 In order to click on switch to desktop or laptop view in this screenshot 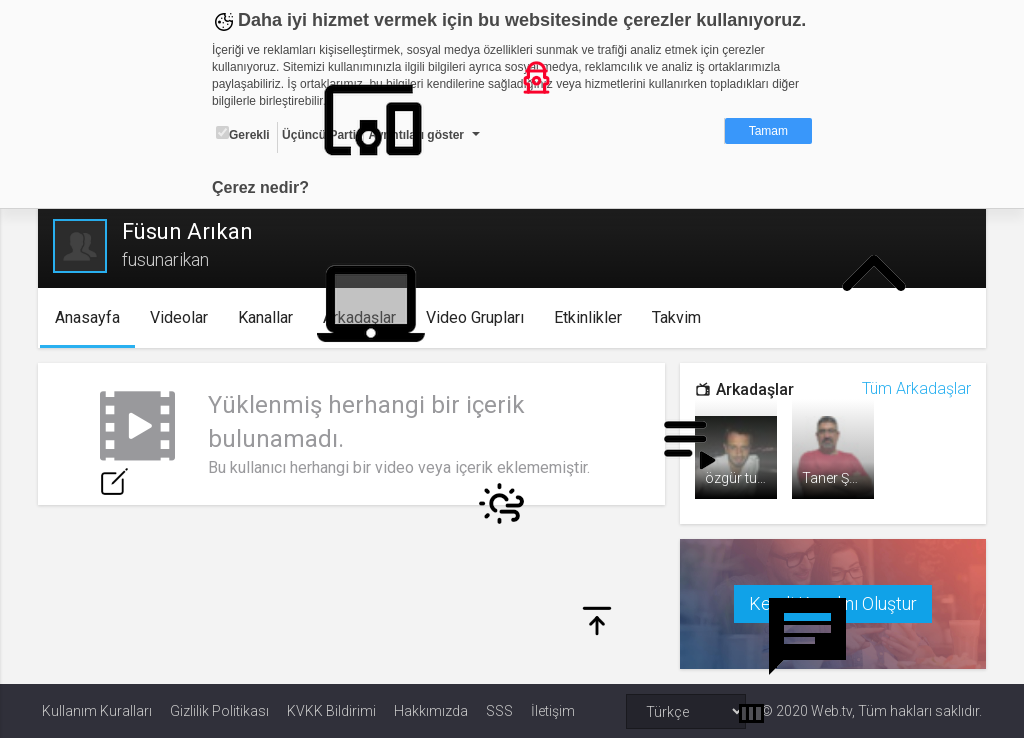, I will do `click(371, 306)`.